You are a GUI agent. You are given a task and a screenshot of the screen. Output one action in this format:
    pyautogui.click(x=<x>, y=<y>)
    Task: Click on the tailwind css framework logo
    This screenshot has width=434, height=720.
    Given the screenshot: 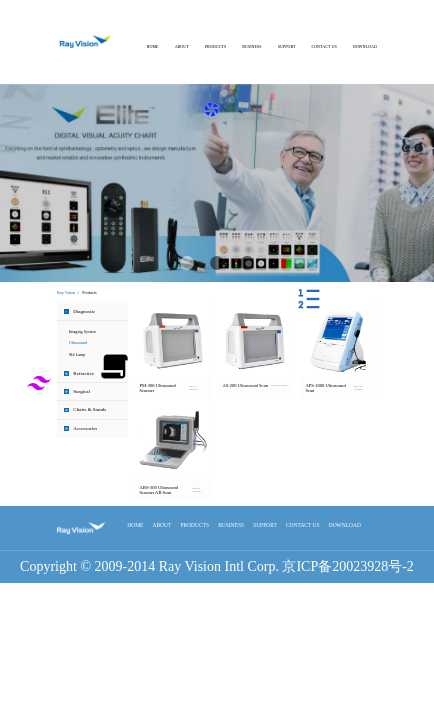 What is the action you would take?
    pyautogui.click(x=39, y=383)
    